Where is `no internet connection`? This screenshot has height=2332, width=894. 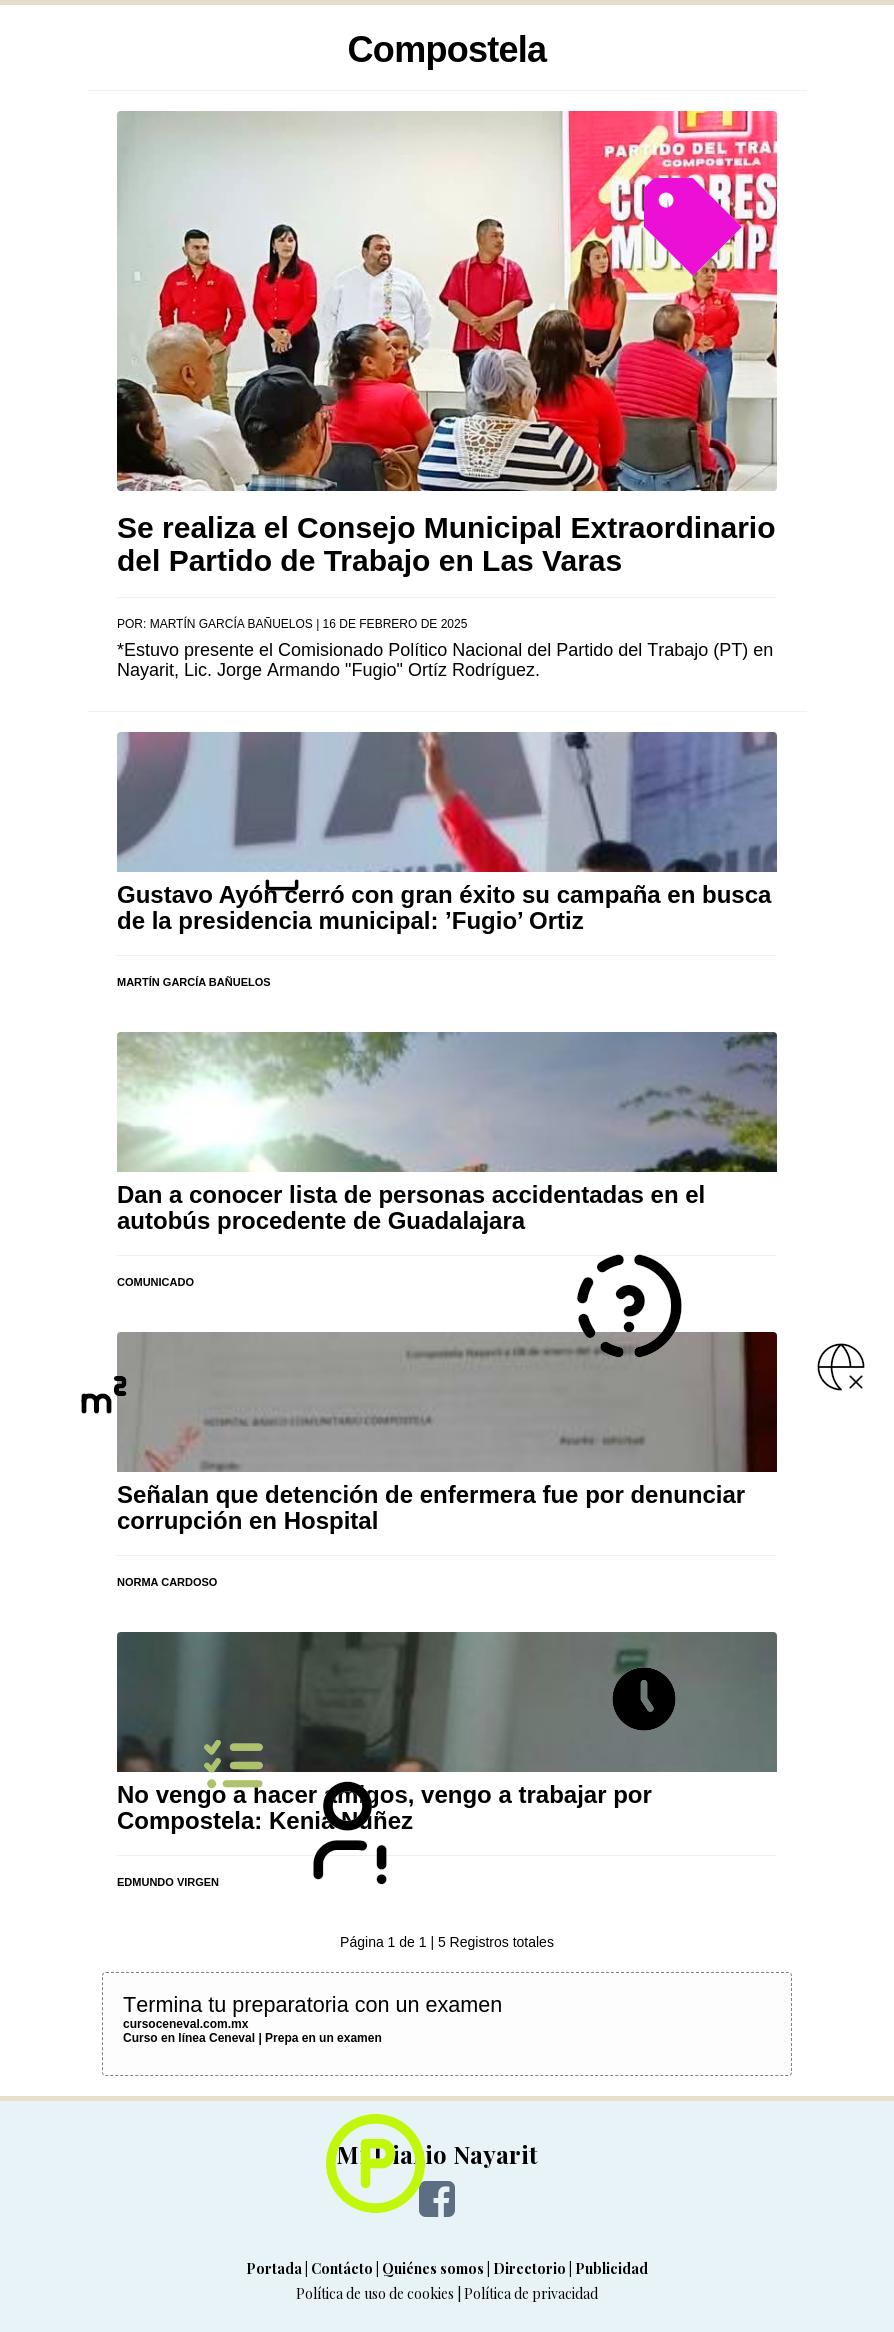
no internet connection is located at coordinates (841, 1367).